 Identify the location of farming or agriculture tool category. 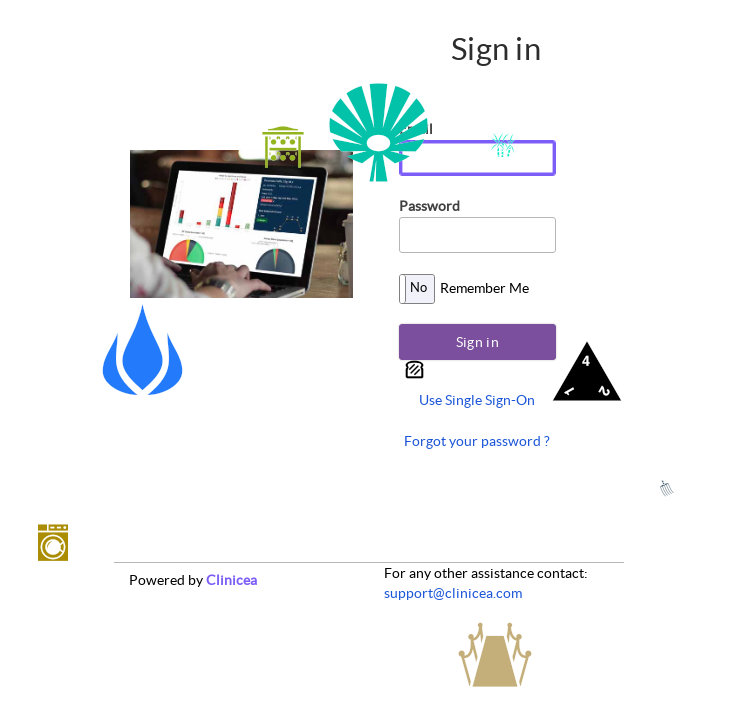
(666, 488).